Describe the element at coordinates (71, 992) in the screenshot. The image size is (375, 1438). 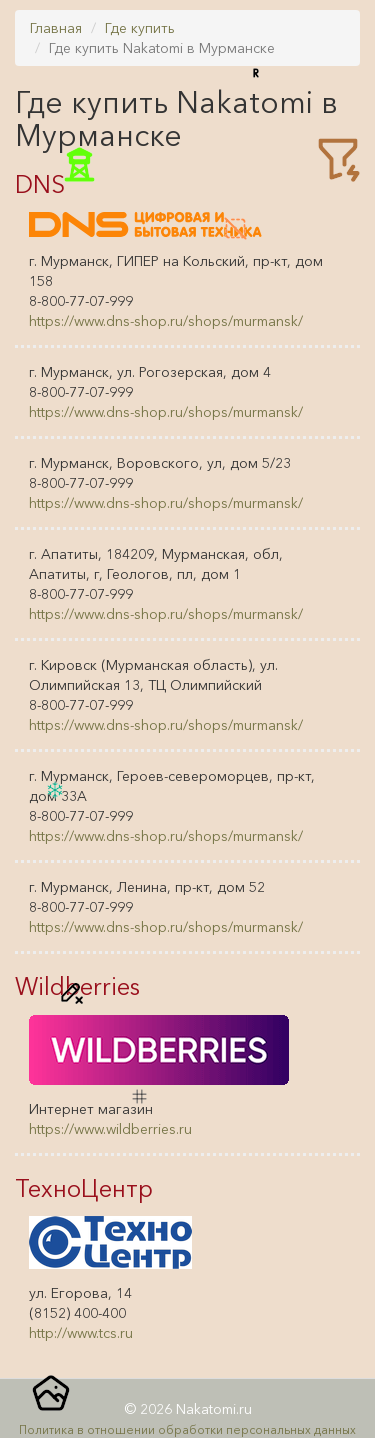
I see `cancel editing mode` at that location.